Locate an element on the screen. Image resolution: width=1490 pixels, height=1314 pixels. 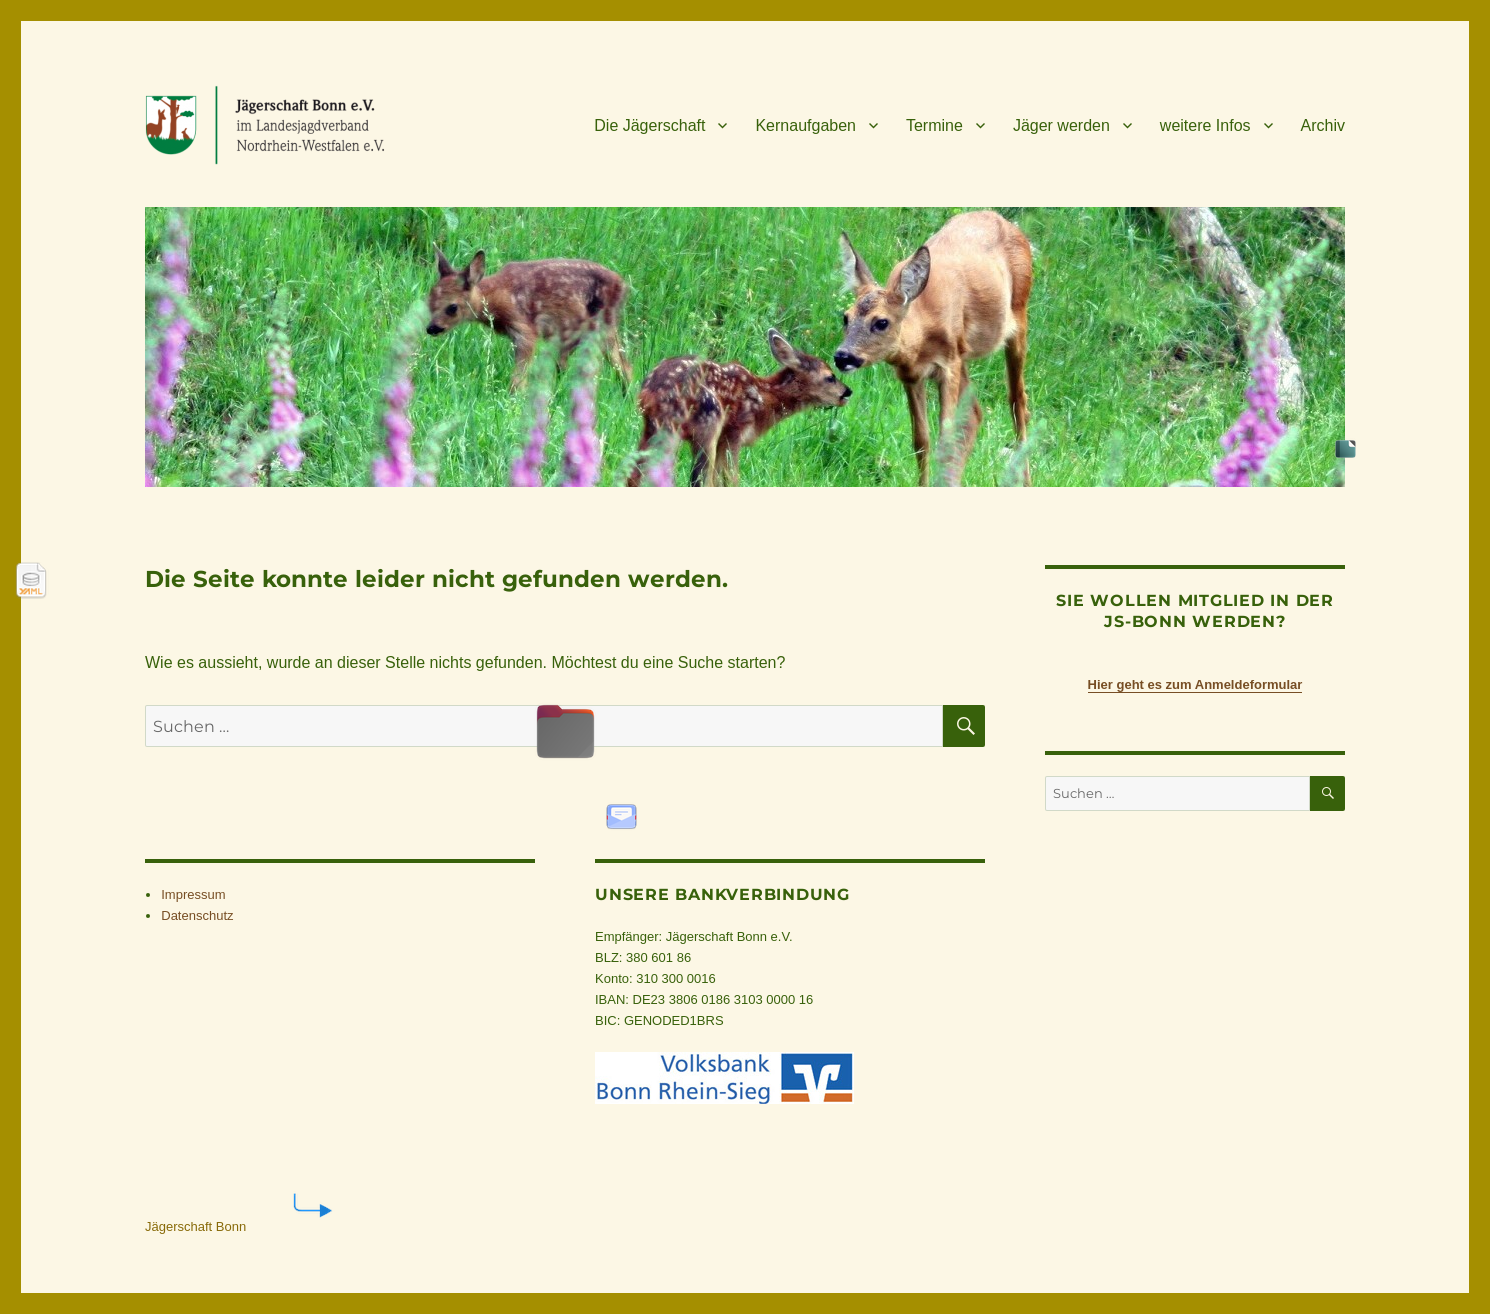
change desktop wallpaper settings is located at coordinates (1345, 448).